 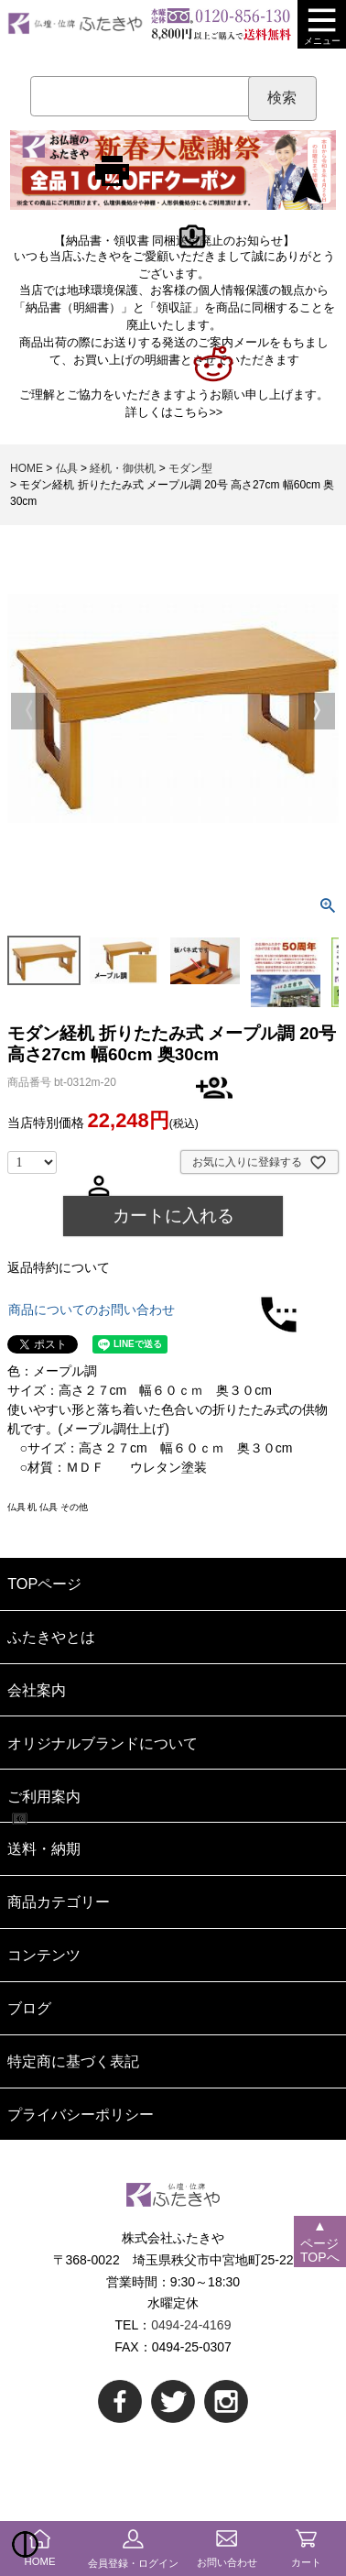 What do you see at coordinates (192, 236) in the screenshot?
I see `grant camera and microphone permissions` at bounding box center [192, 236].